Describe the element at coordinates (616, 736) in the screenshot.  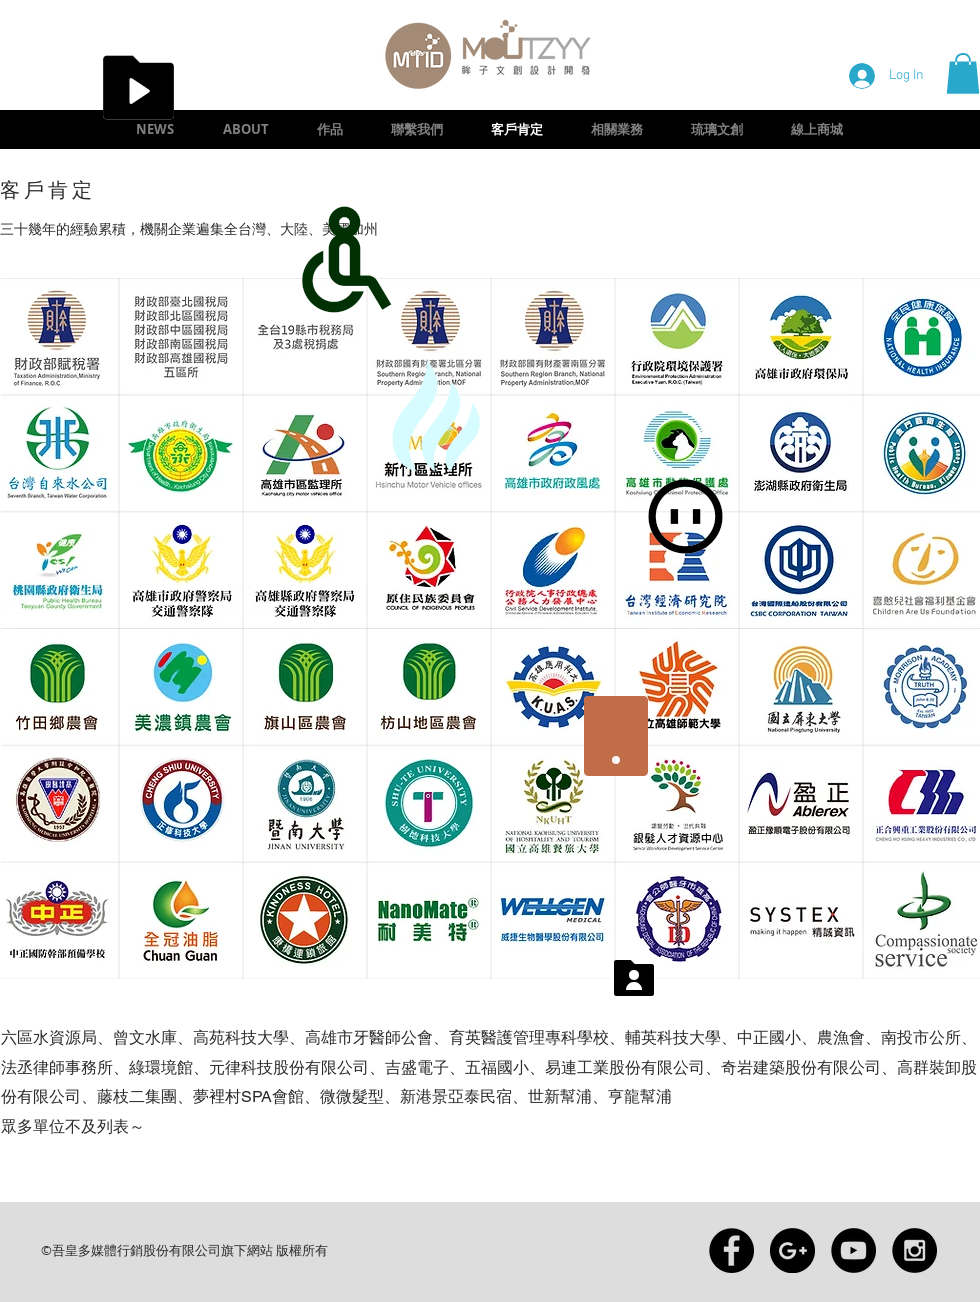
I see `switch to tablet view or layout` at that location.